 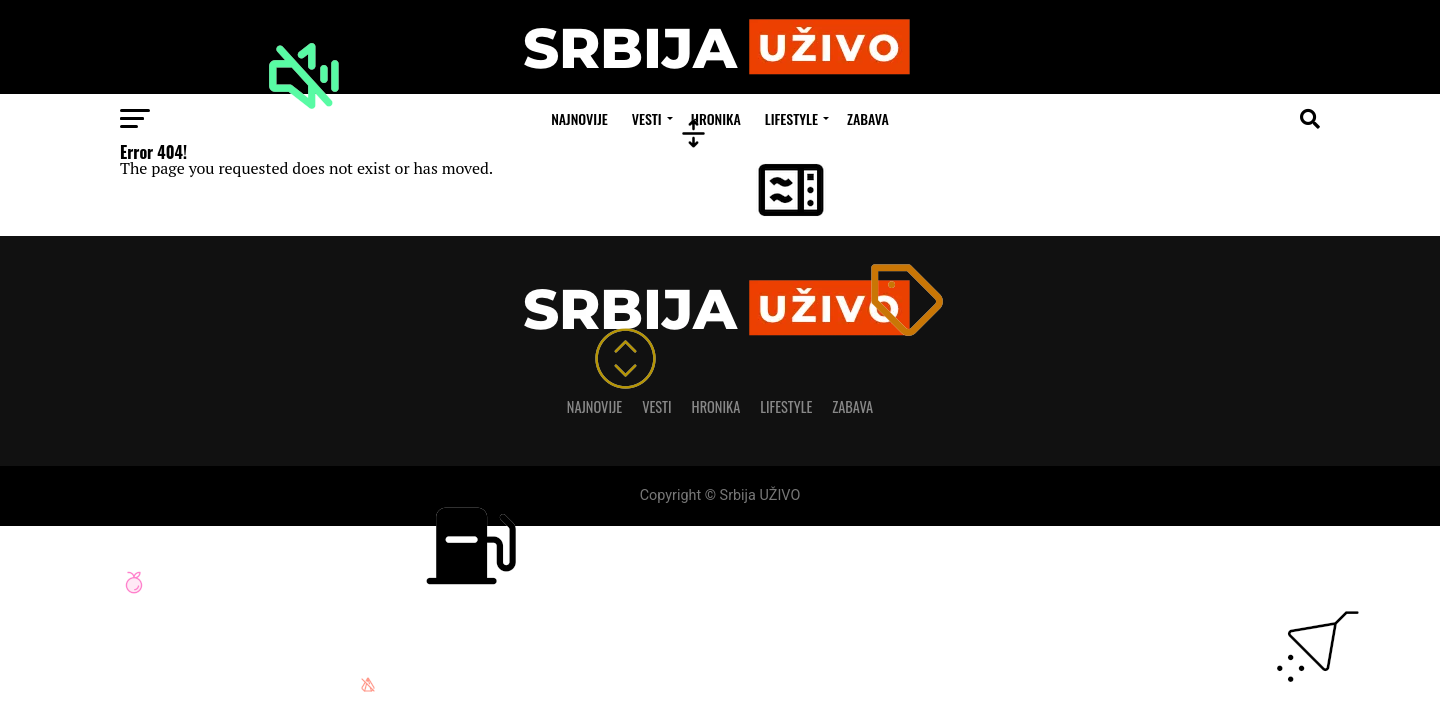 I want to click on shower or bathroom amenity indicator, so click(x=1316, y=642).